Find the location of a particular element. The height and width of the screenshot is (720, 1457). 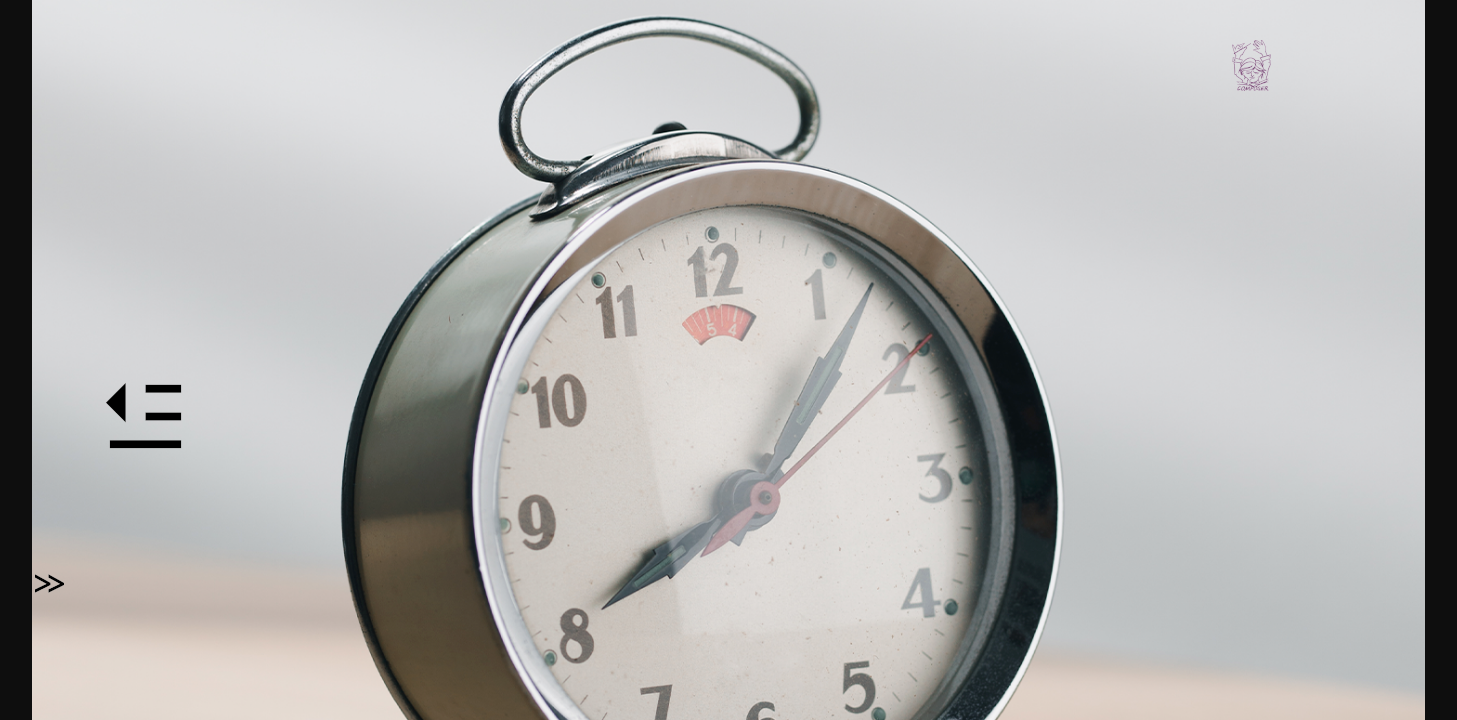

visit the Composer website or documentation is located at coordinates (1251, 65).